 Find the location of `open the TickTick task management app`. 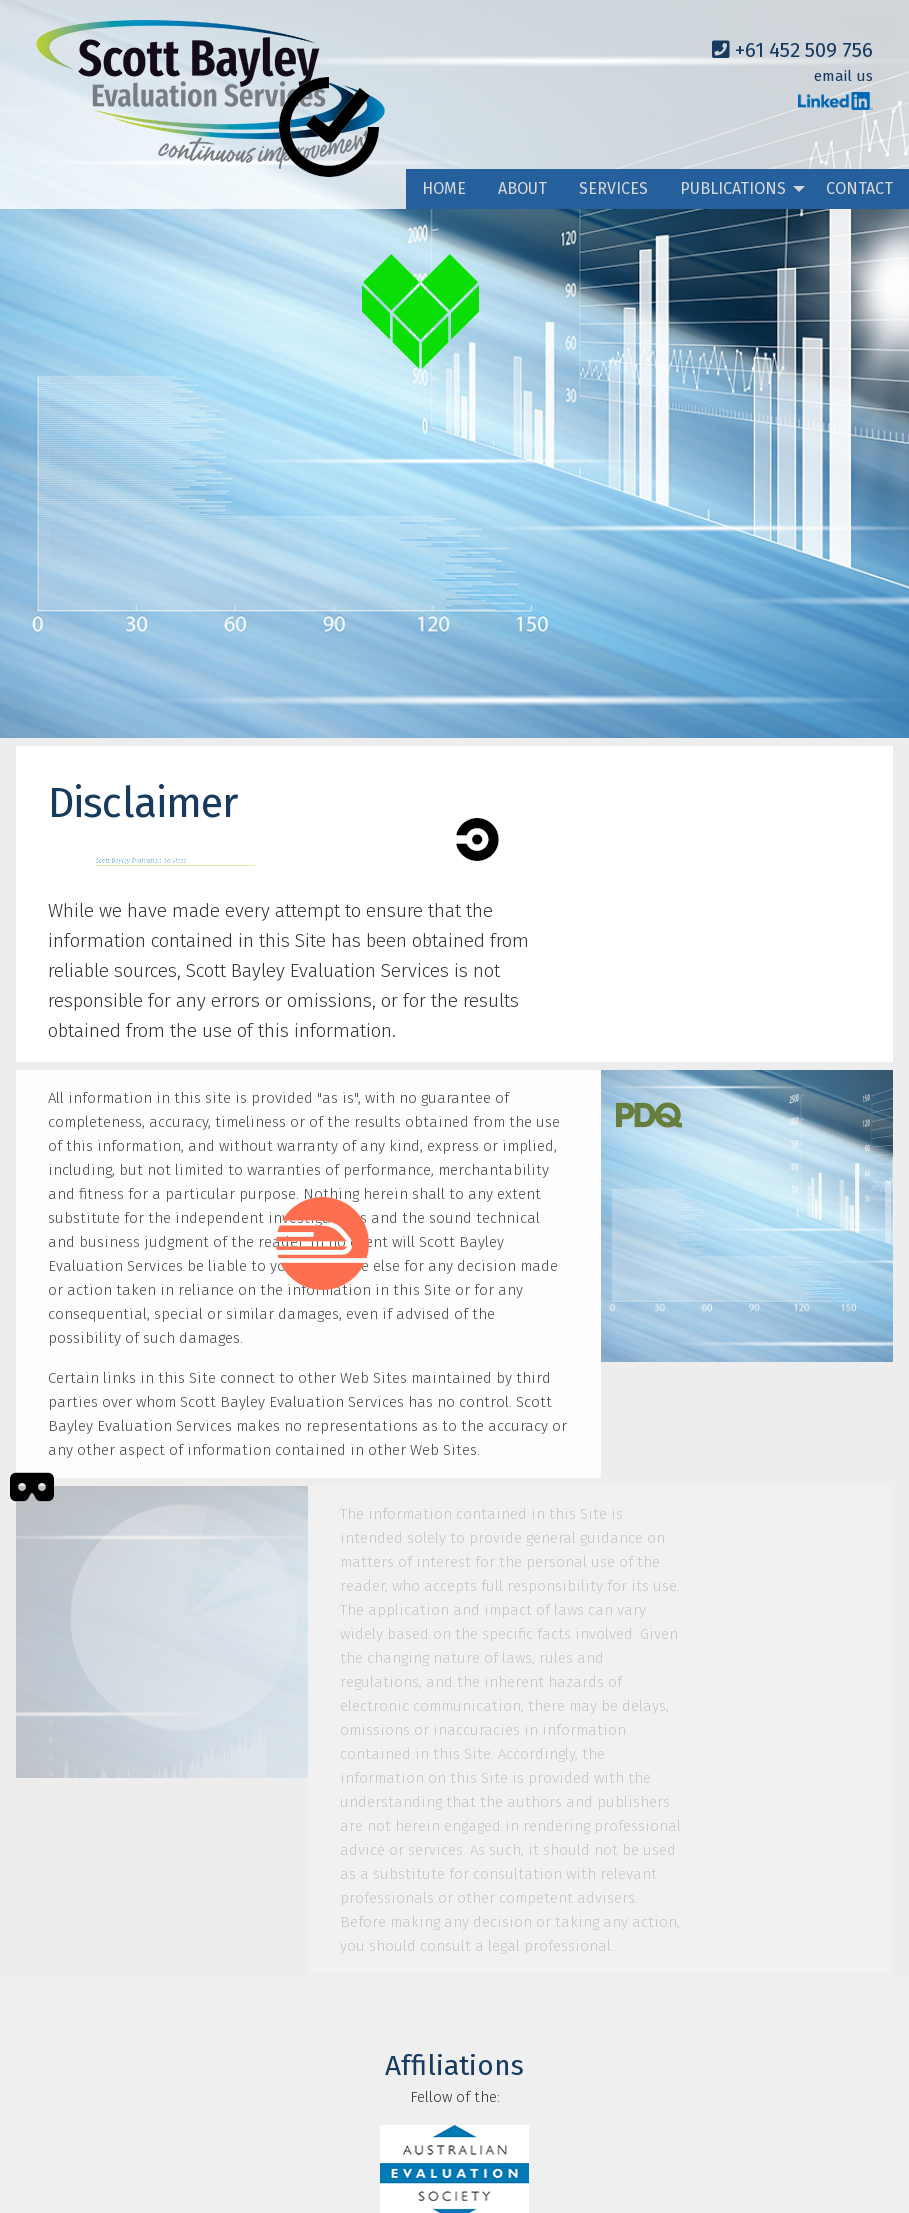

open the TickTick task management app is located at coordinates (329, 127).